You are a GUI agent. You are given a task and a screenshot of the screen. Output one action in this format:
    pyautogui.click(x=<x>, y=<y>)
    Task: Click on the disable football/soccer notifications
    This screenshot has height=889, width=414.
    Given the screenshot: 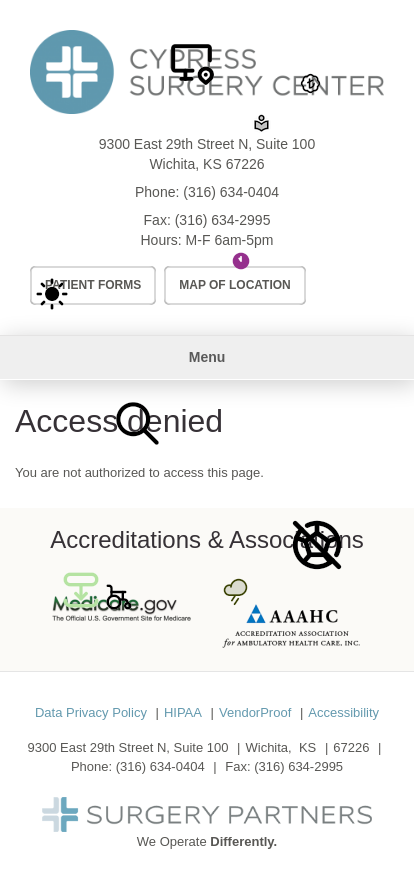 What is the action you would take?
    pyautogui.click(x=317, y=545)
    